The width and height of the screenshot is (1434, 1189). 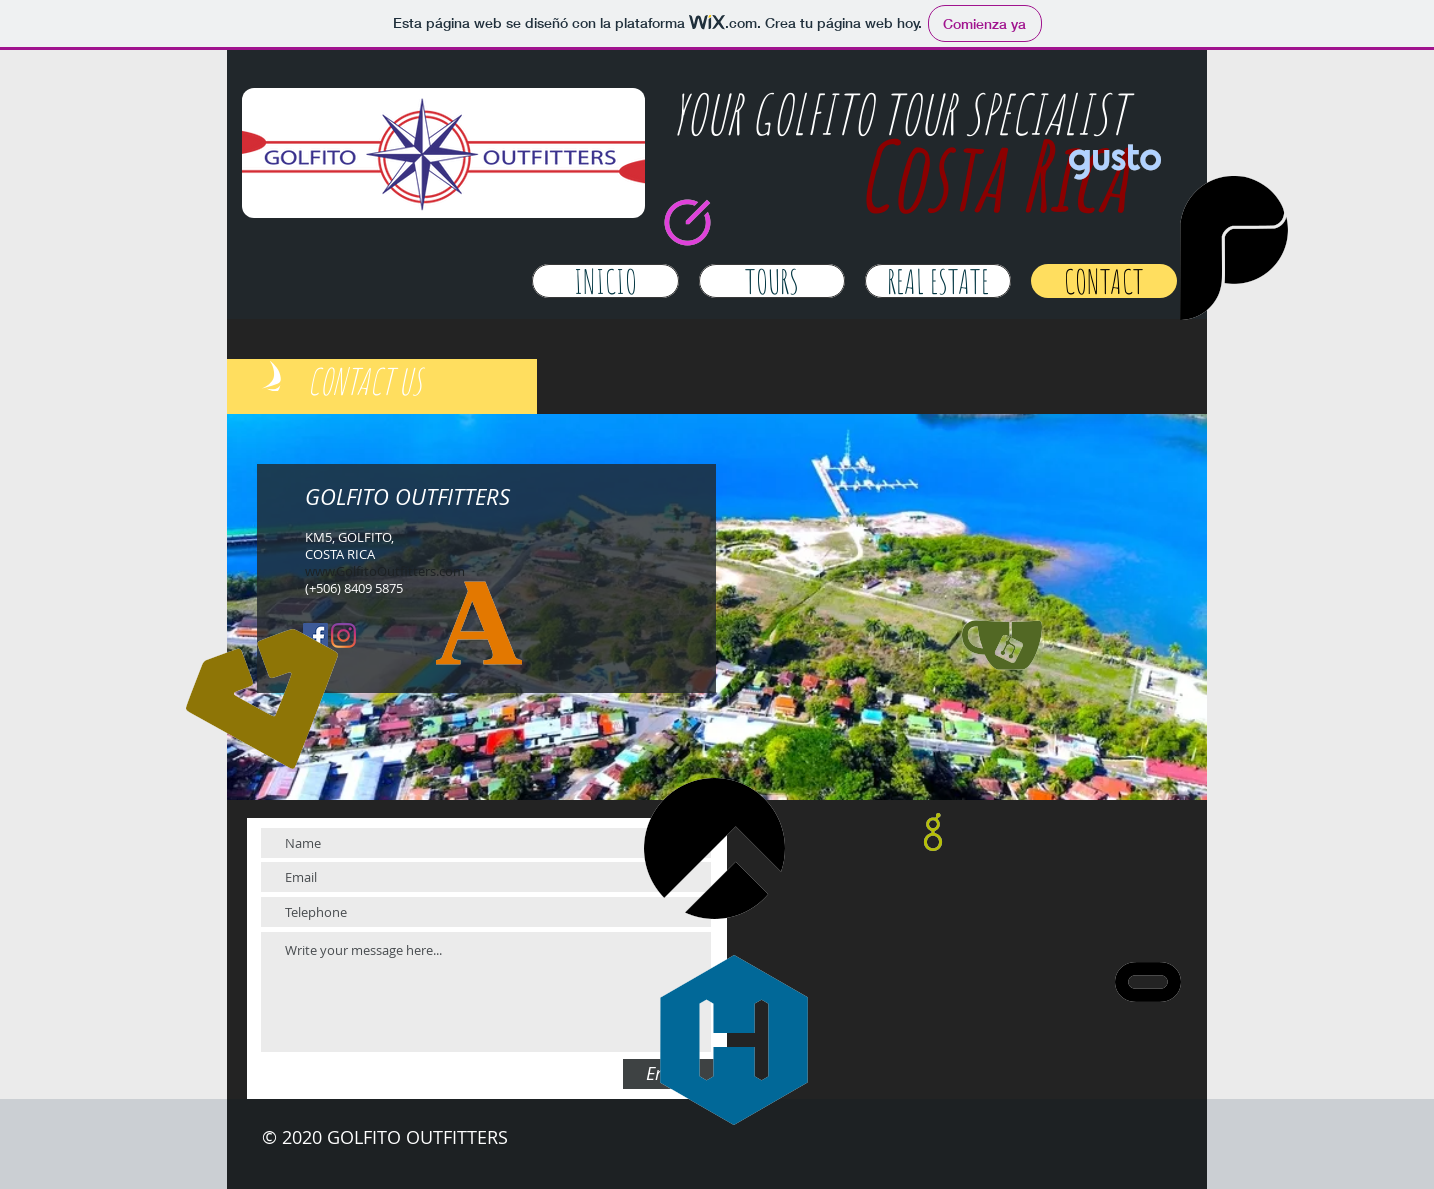 What do you see at coordinates (1234, 248) in the screenshot?
I see `open Plausible Analytics dashboard` at bounding box center [1234, 248].